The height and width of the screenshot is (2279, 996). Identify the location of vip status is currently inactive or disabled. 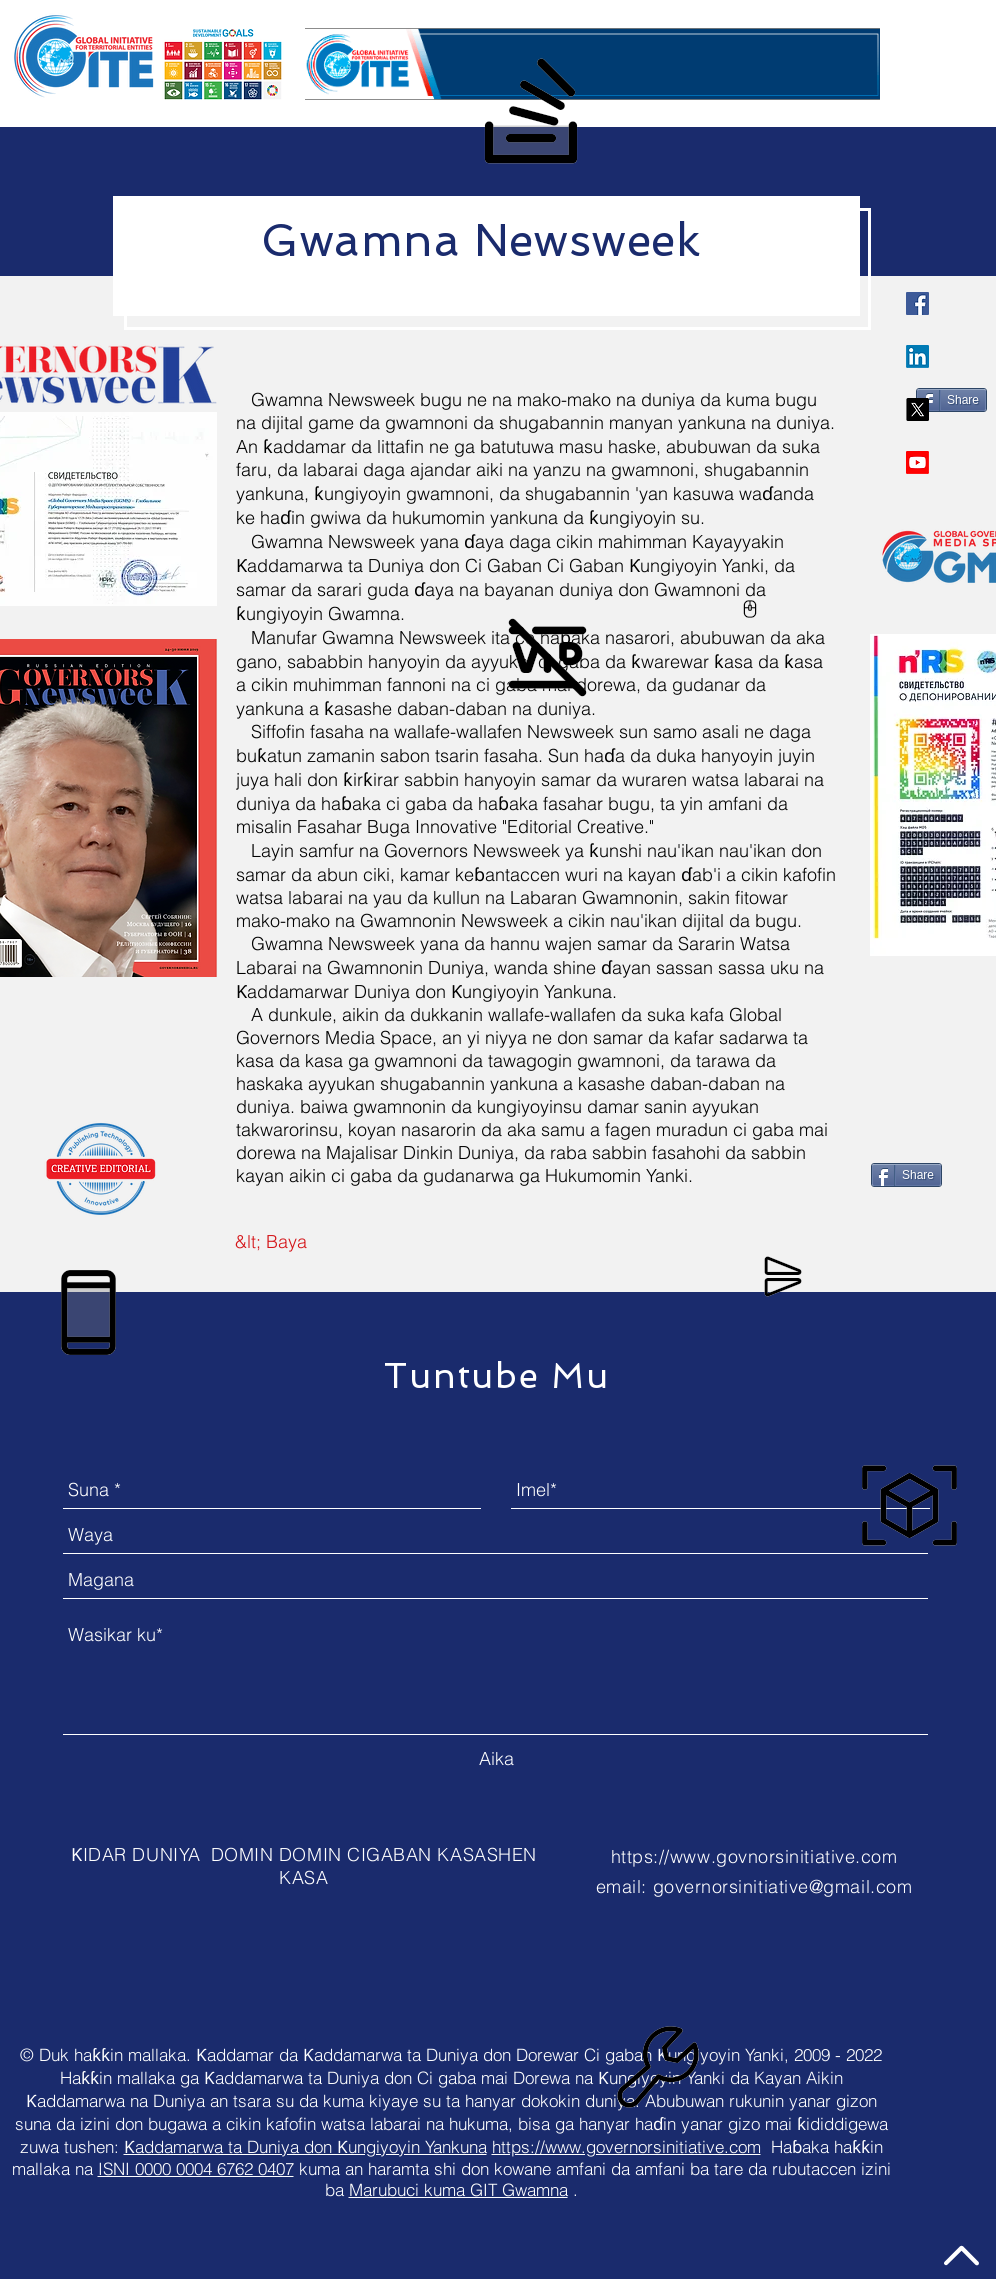
(547, 657).